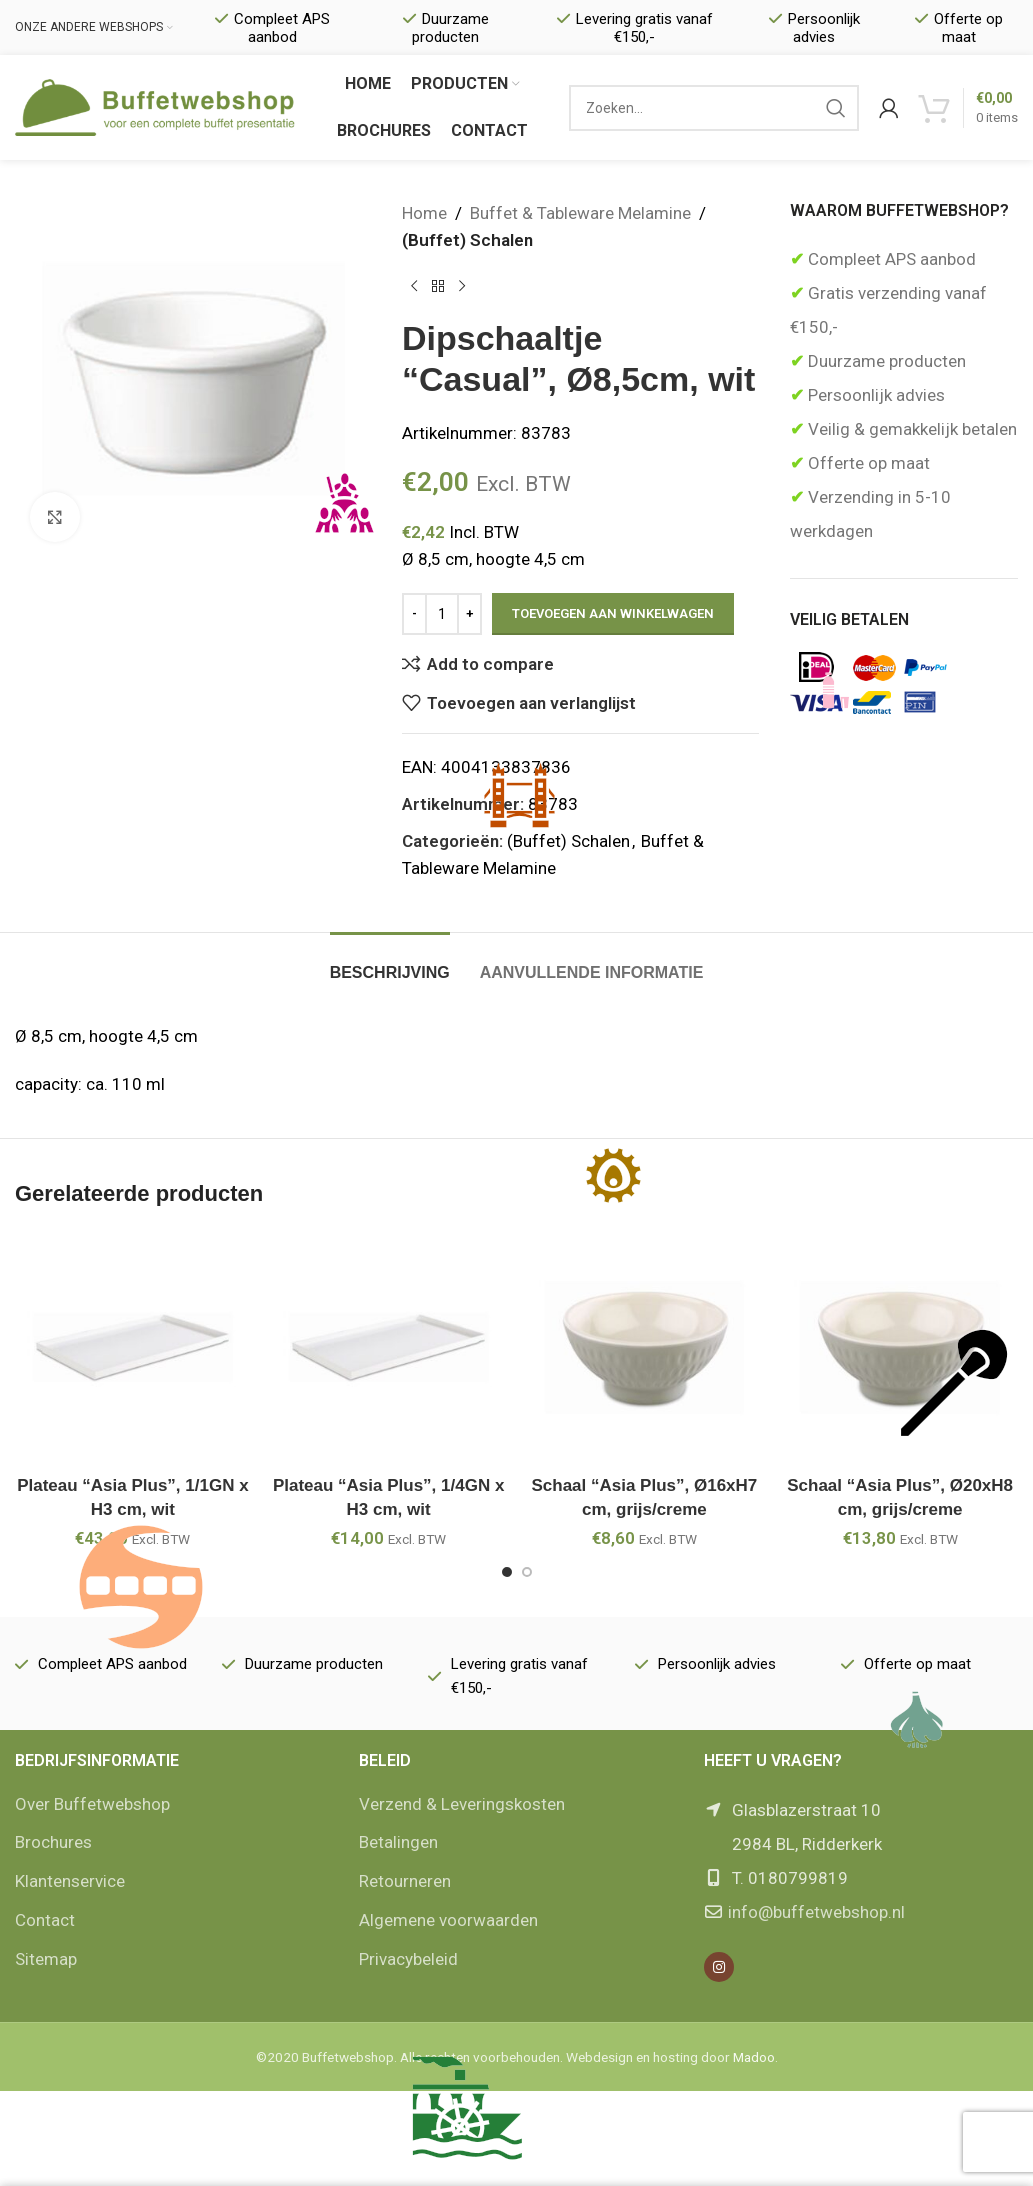  Describe the element at coordinates (344, 502) in the screenshot. I see `the chariot tarot card icon` at that location.